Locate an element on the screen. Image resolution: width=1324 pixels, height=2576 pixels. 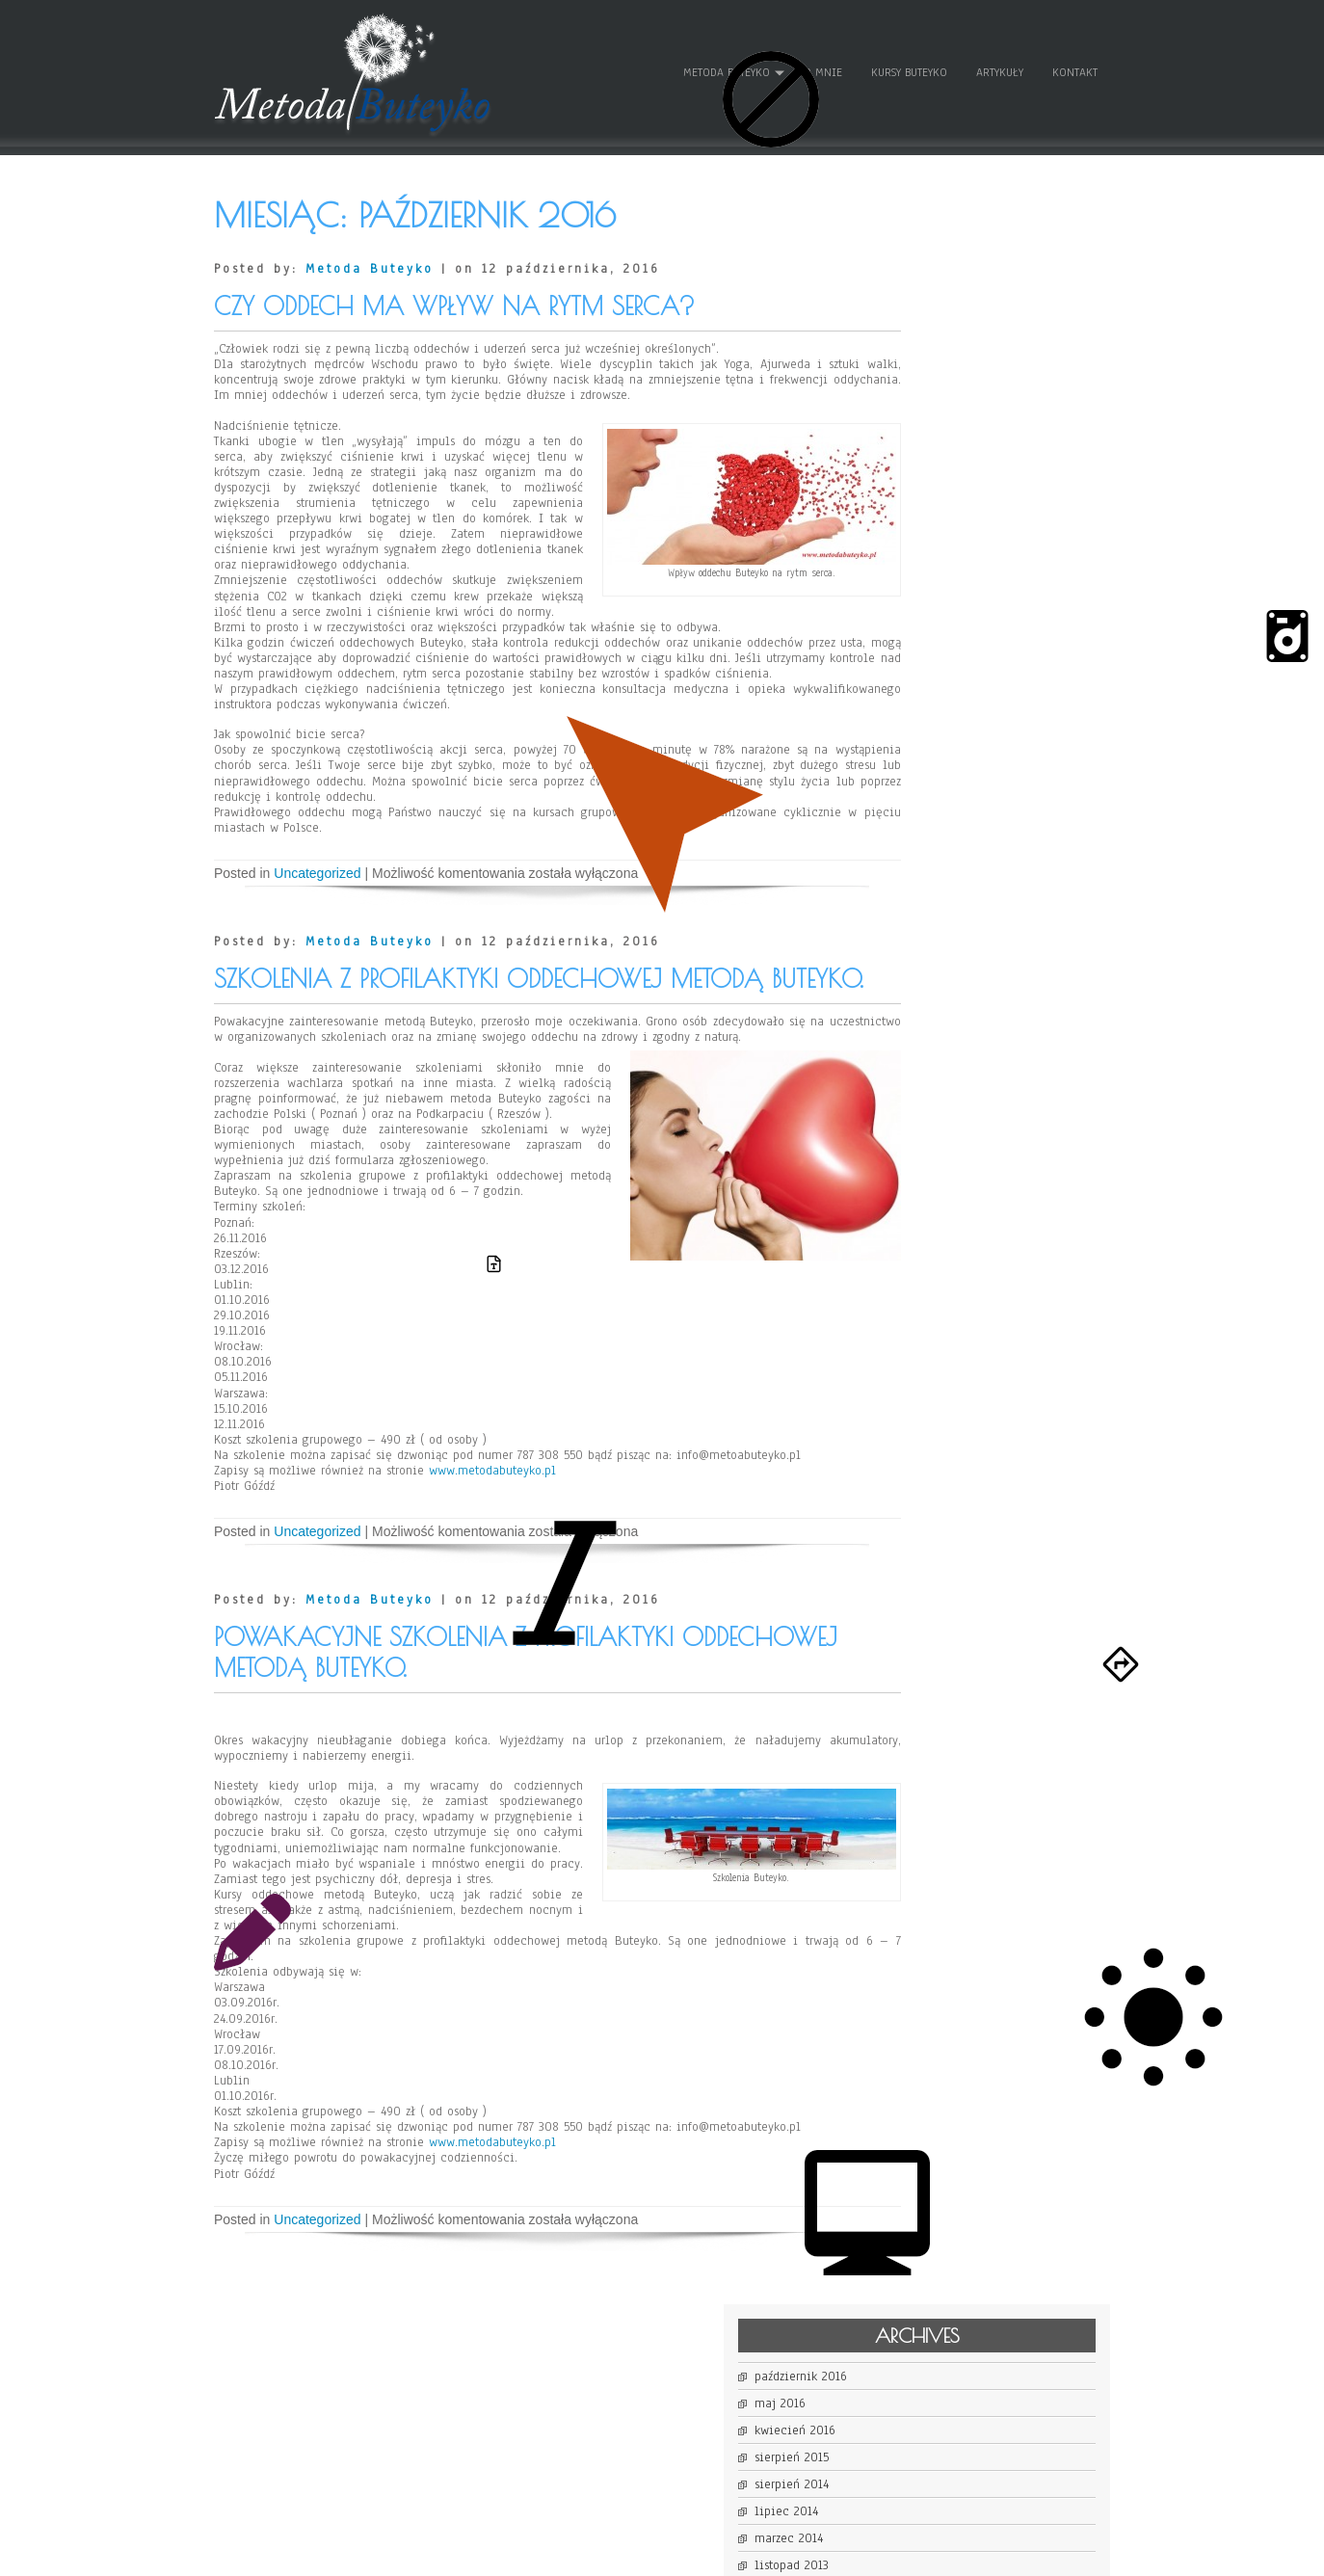
access storage or disk settings is located at coordinates (1287, 636).